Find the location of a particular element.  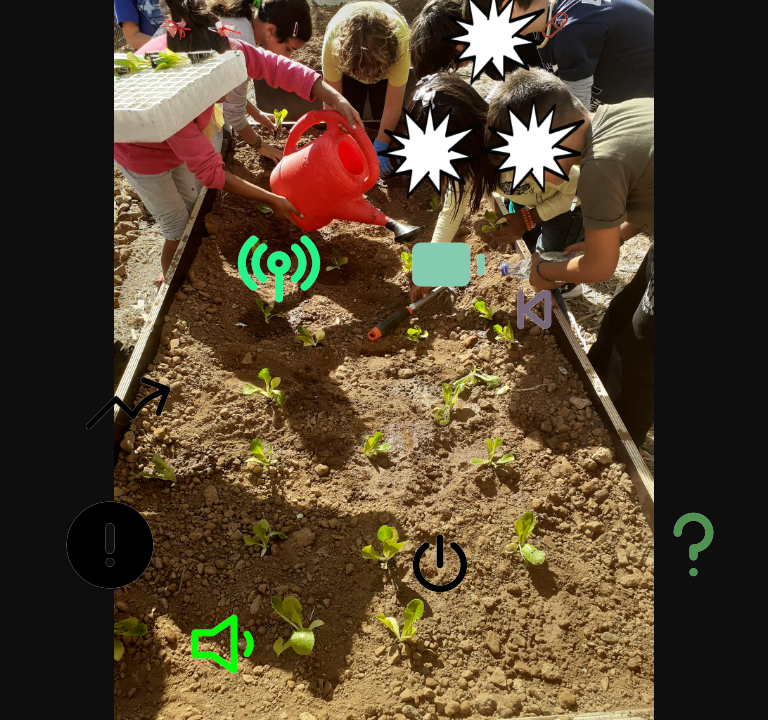

access help or support is located at coordinates (693, 544).